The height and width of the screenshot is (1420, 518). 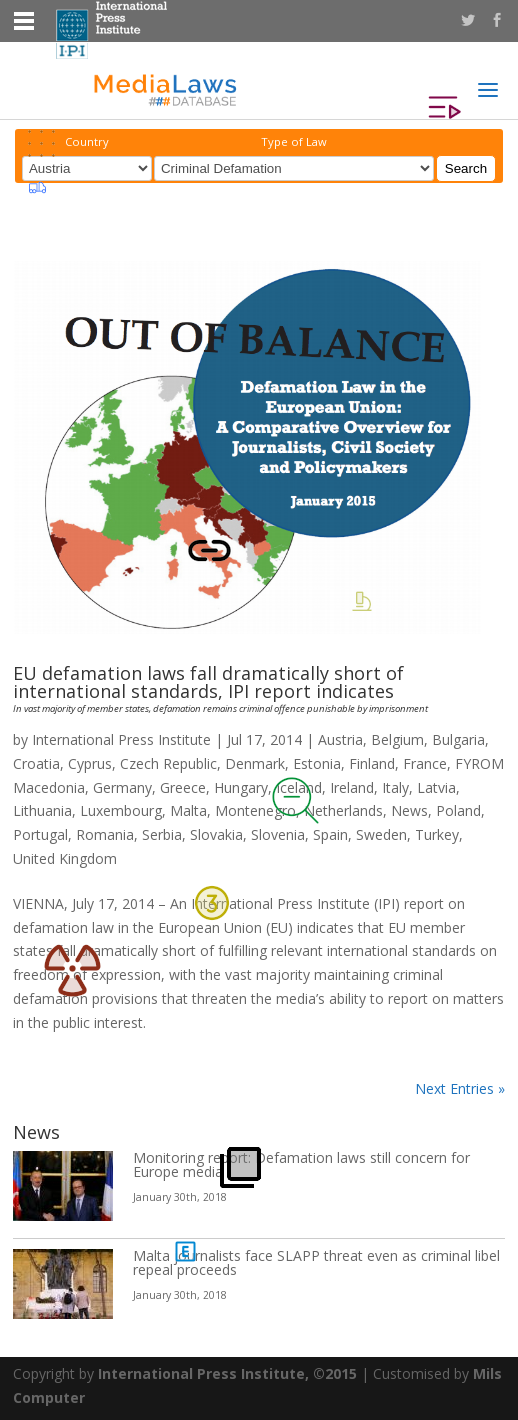 I want to click on indicates step three in a multi-step process, so click(x=212, y=903).